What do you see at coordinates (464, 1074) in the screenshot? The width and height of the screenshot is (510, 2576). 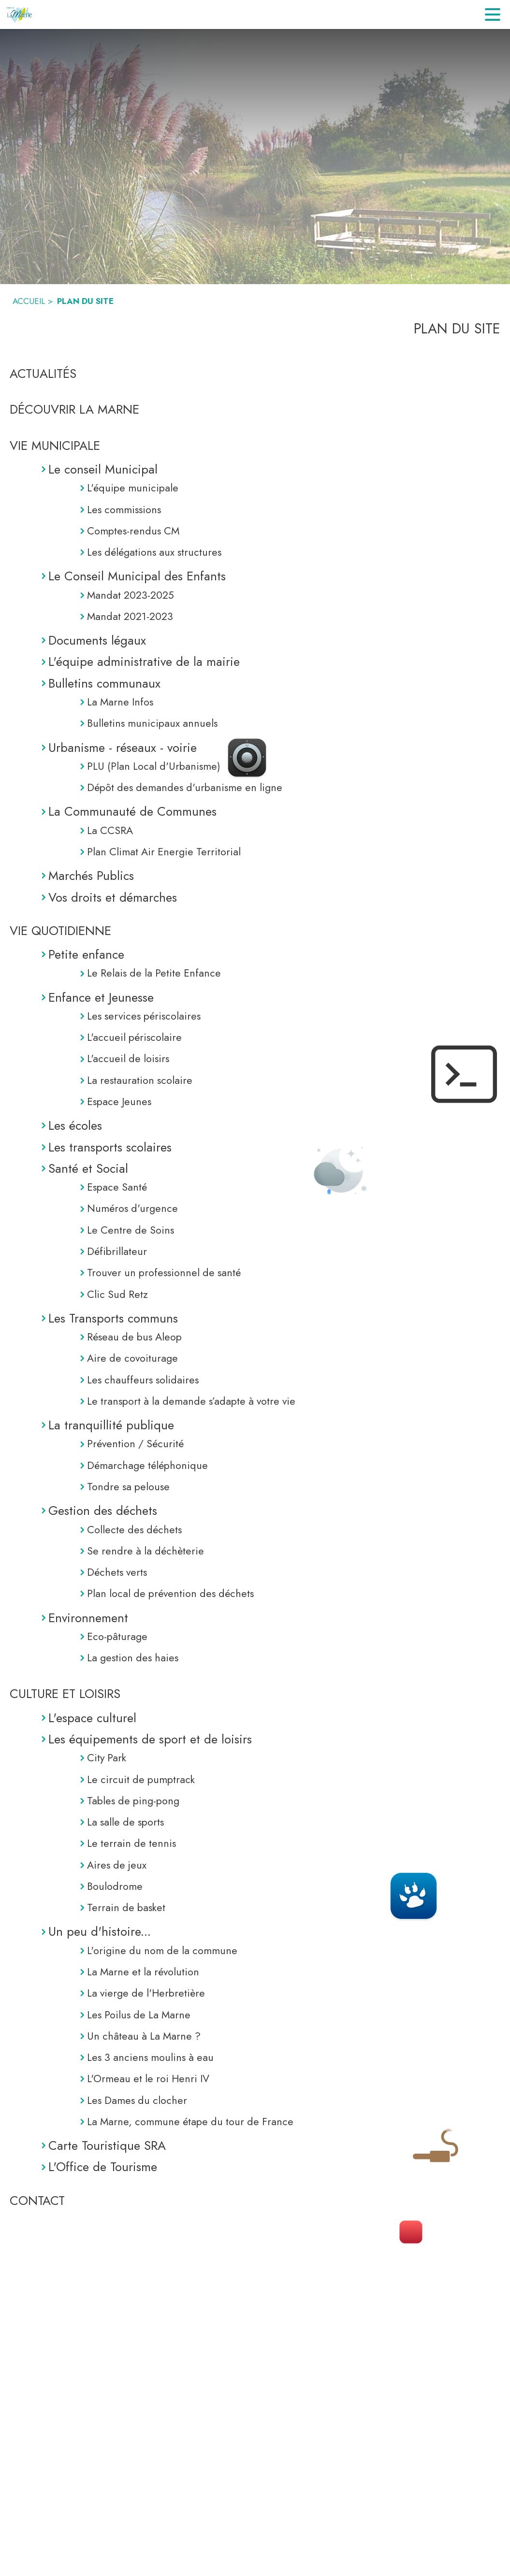 I see `open terminal or command line interface` at bounding box center [464, 1074].